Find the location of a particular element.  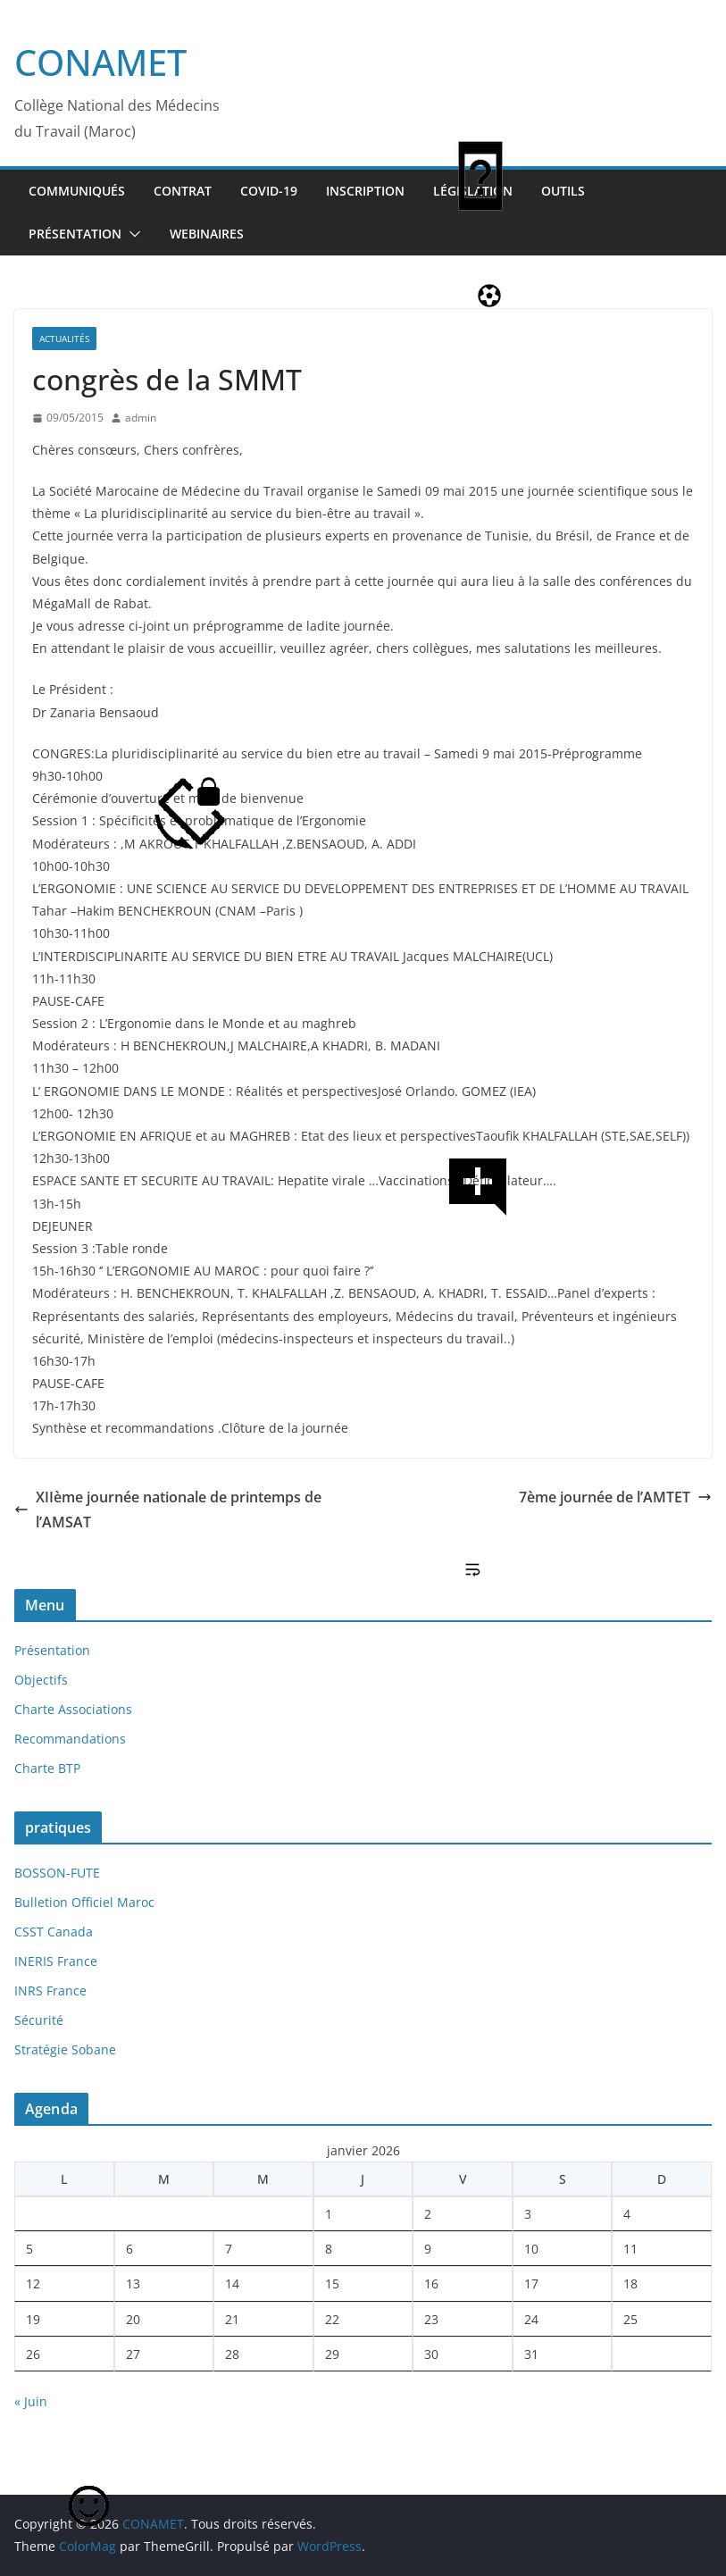

toggle text wrapping in a document is located at coordinates (472, 1569).